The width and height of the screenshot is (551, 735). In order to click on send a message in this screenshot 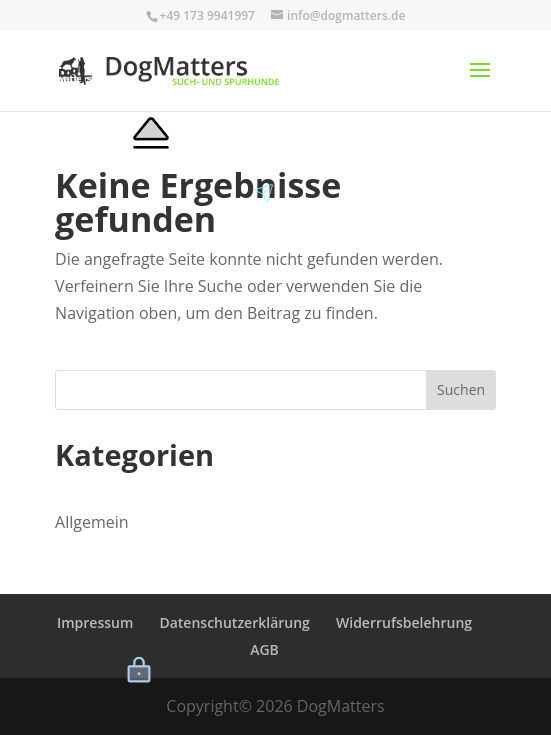, I will do `click(264, 192)`.